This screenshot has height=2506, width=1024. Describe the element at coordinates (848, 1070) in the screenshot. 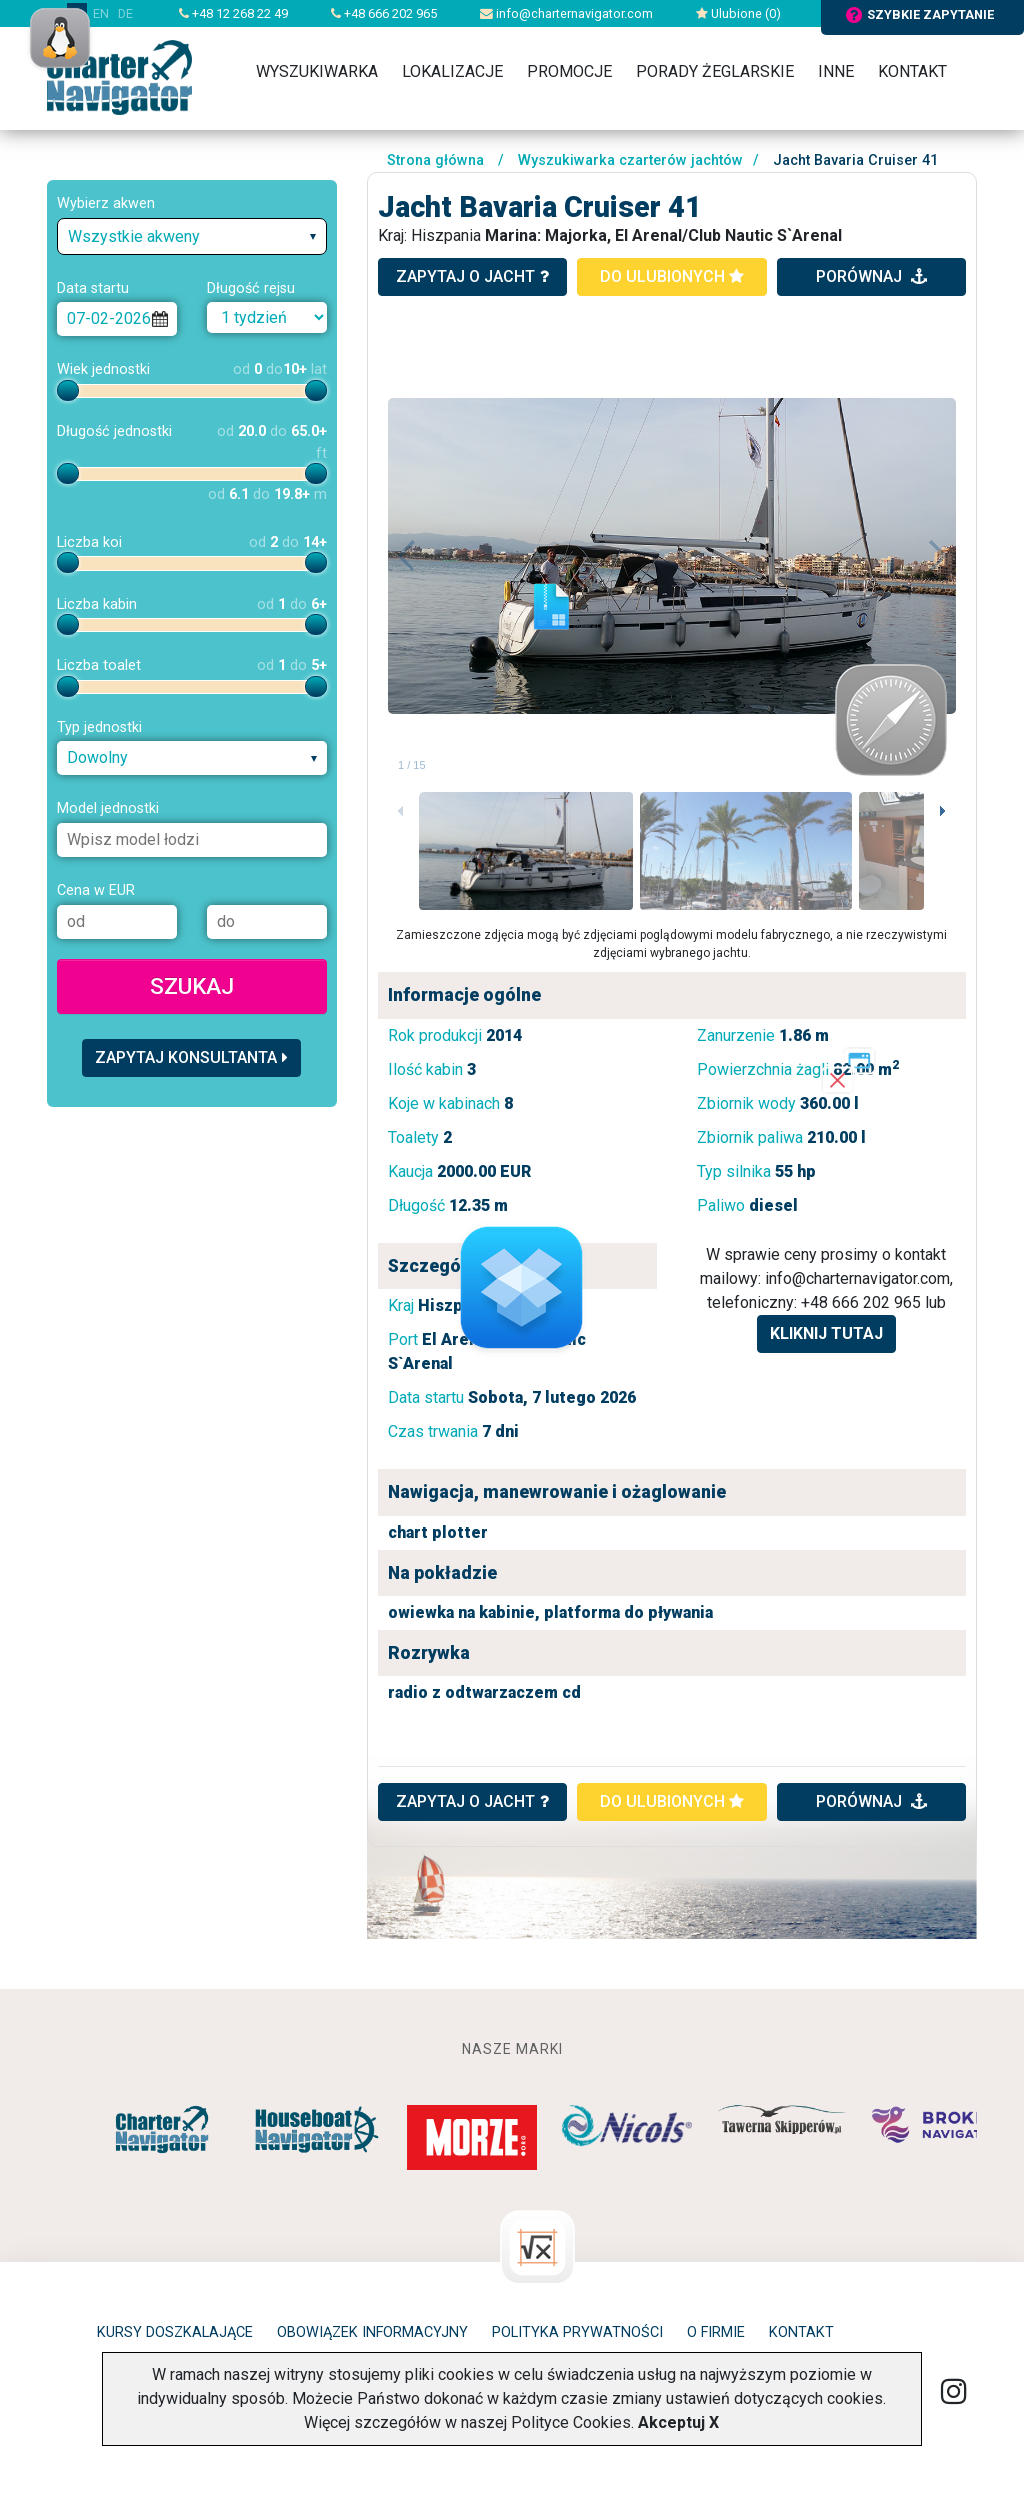

I see `disconnect or shut down external display` at that location.